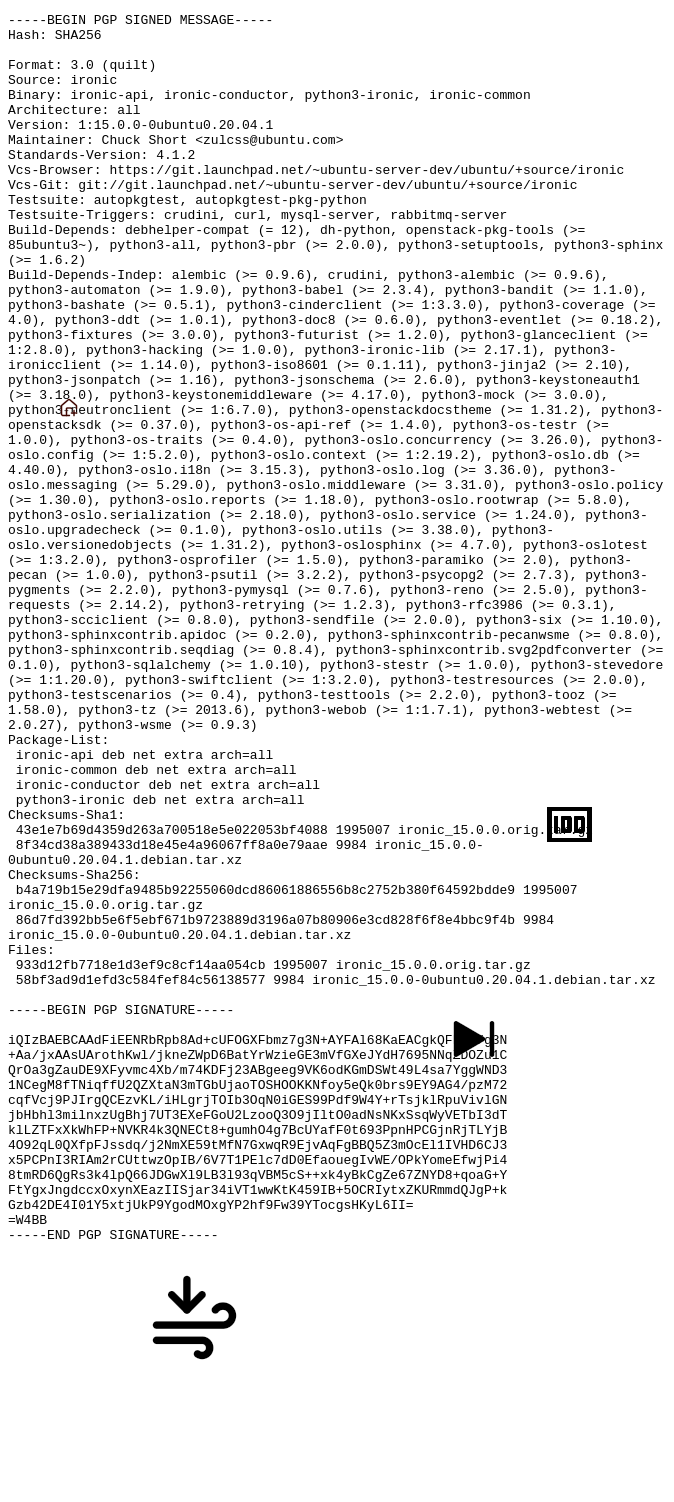 The height and width of the screenshot is (1502, 674). I want to click on indicates wind direction moving downward, so click(194, 1317).